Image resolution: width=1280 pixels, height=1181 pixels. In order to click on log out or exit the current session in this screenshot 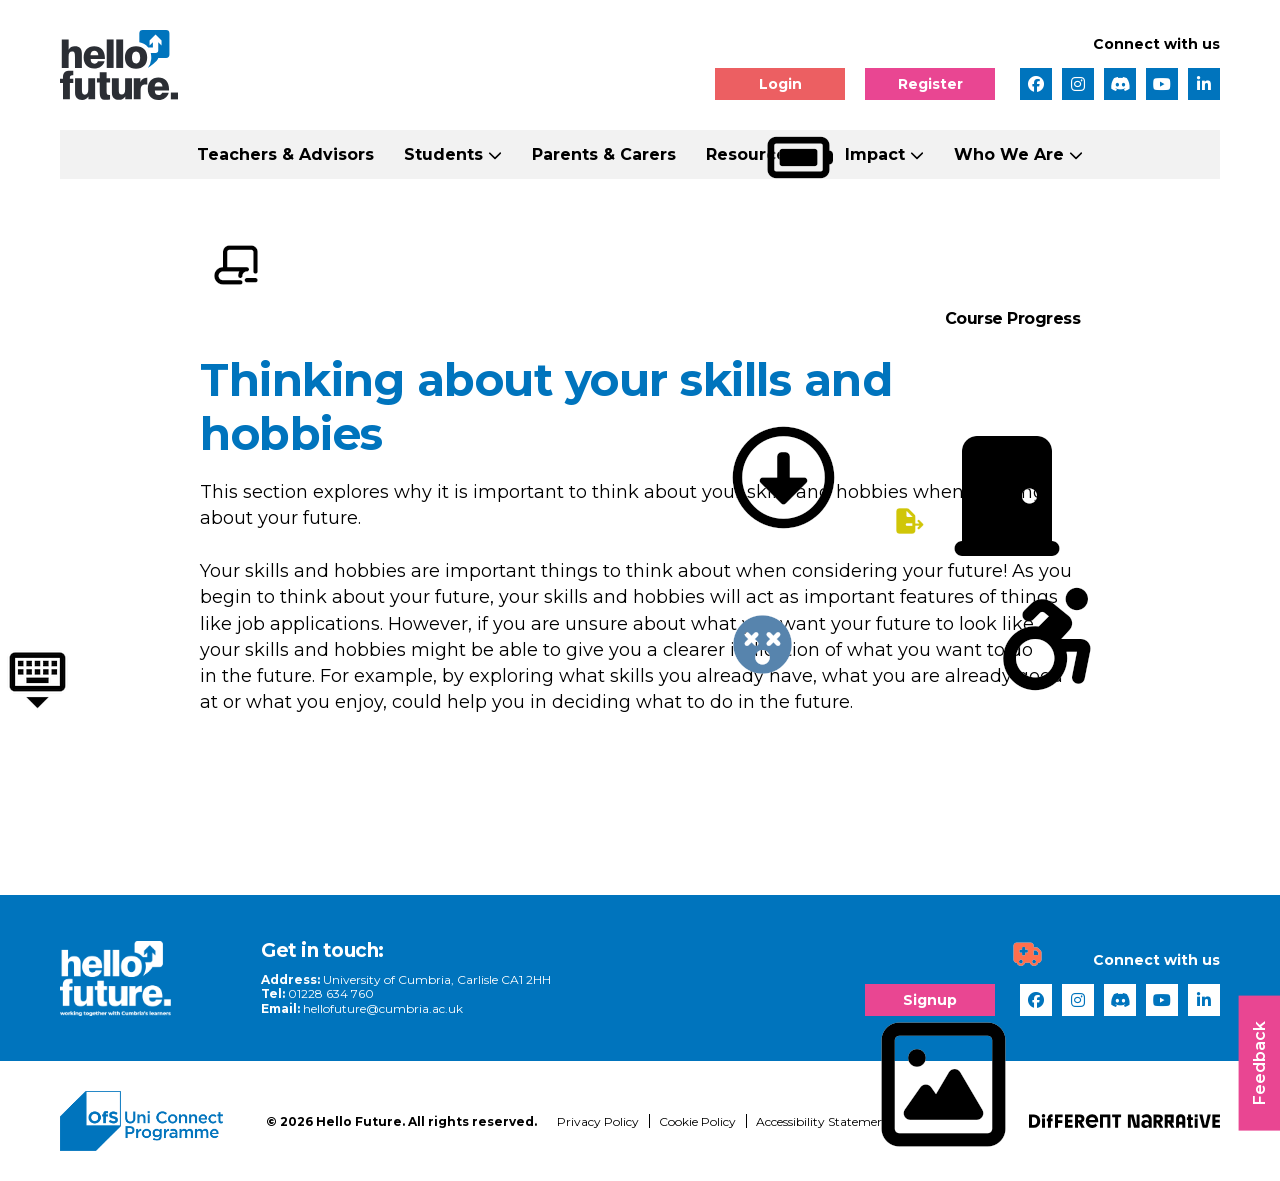, I will do `click(1007, 496)`.